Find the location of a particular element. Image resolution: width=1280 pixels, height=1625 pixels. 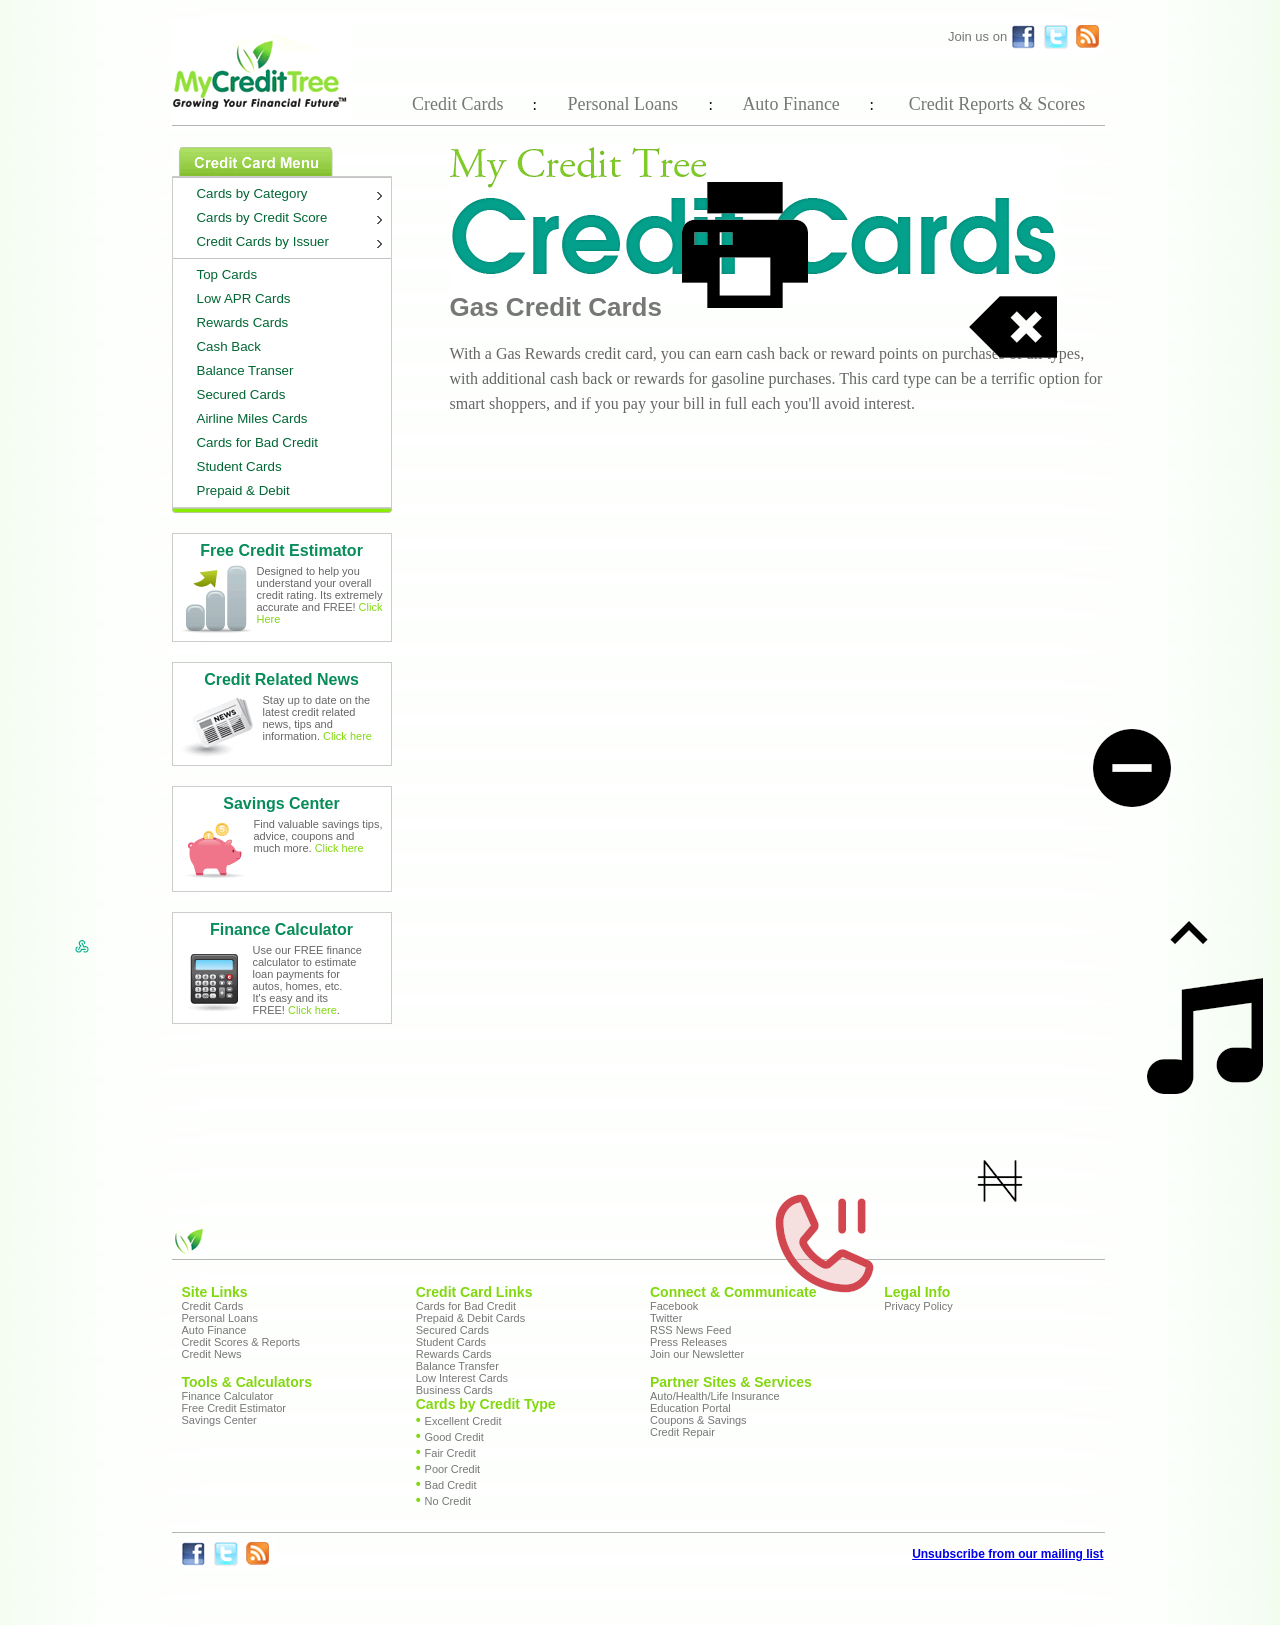

collapse an expanded section is located at coordinates (1189, 933).